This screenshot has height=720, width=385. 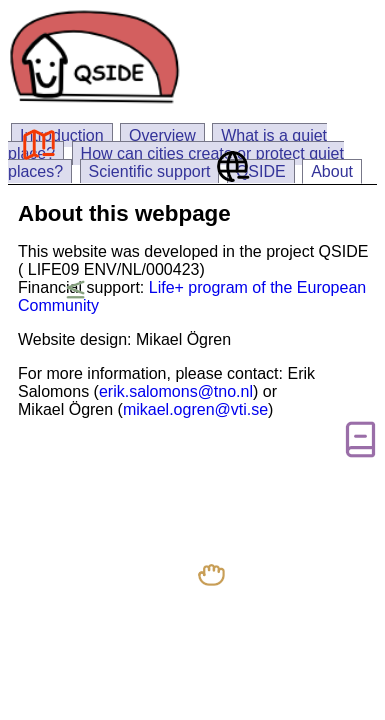 What do you see at coordinates (76, 290) in the screenshot?
I see `less than or equal to comparison operator` at bounding box center [76, 290].